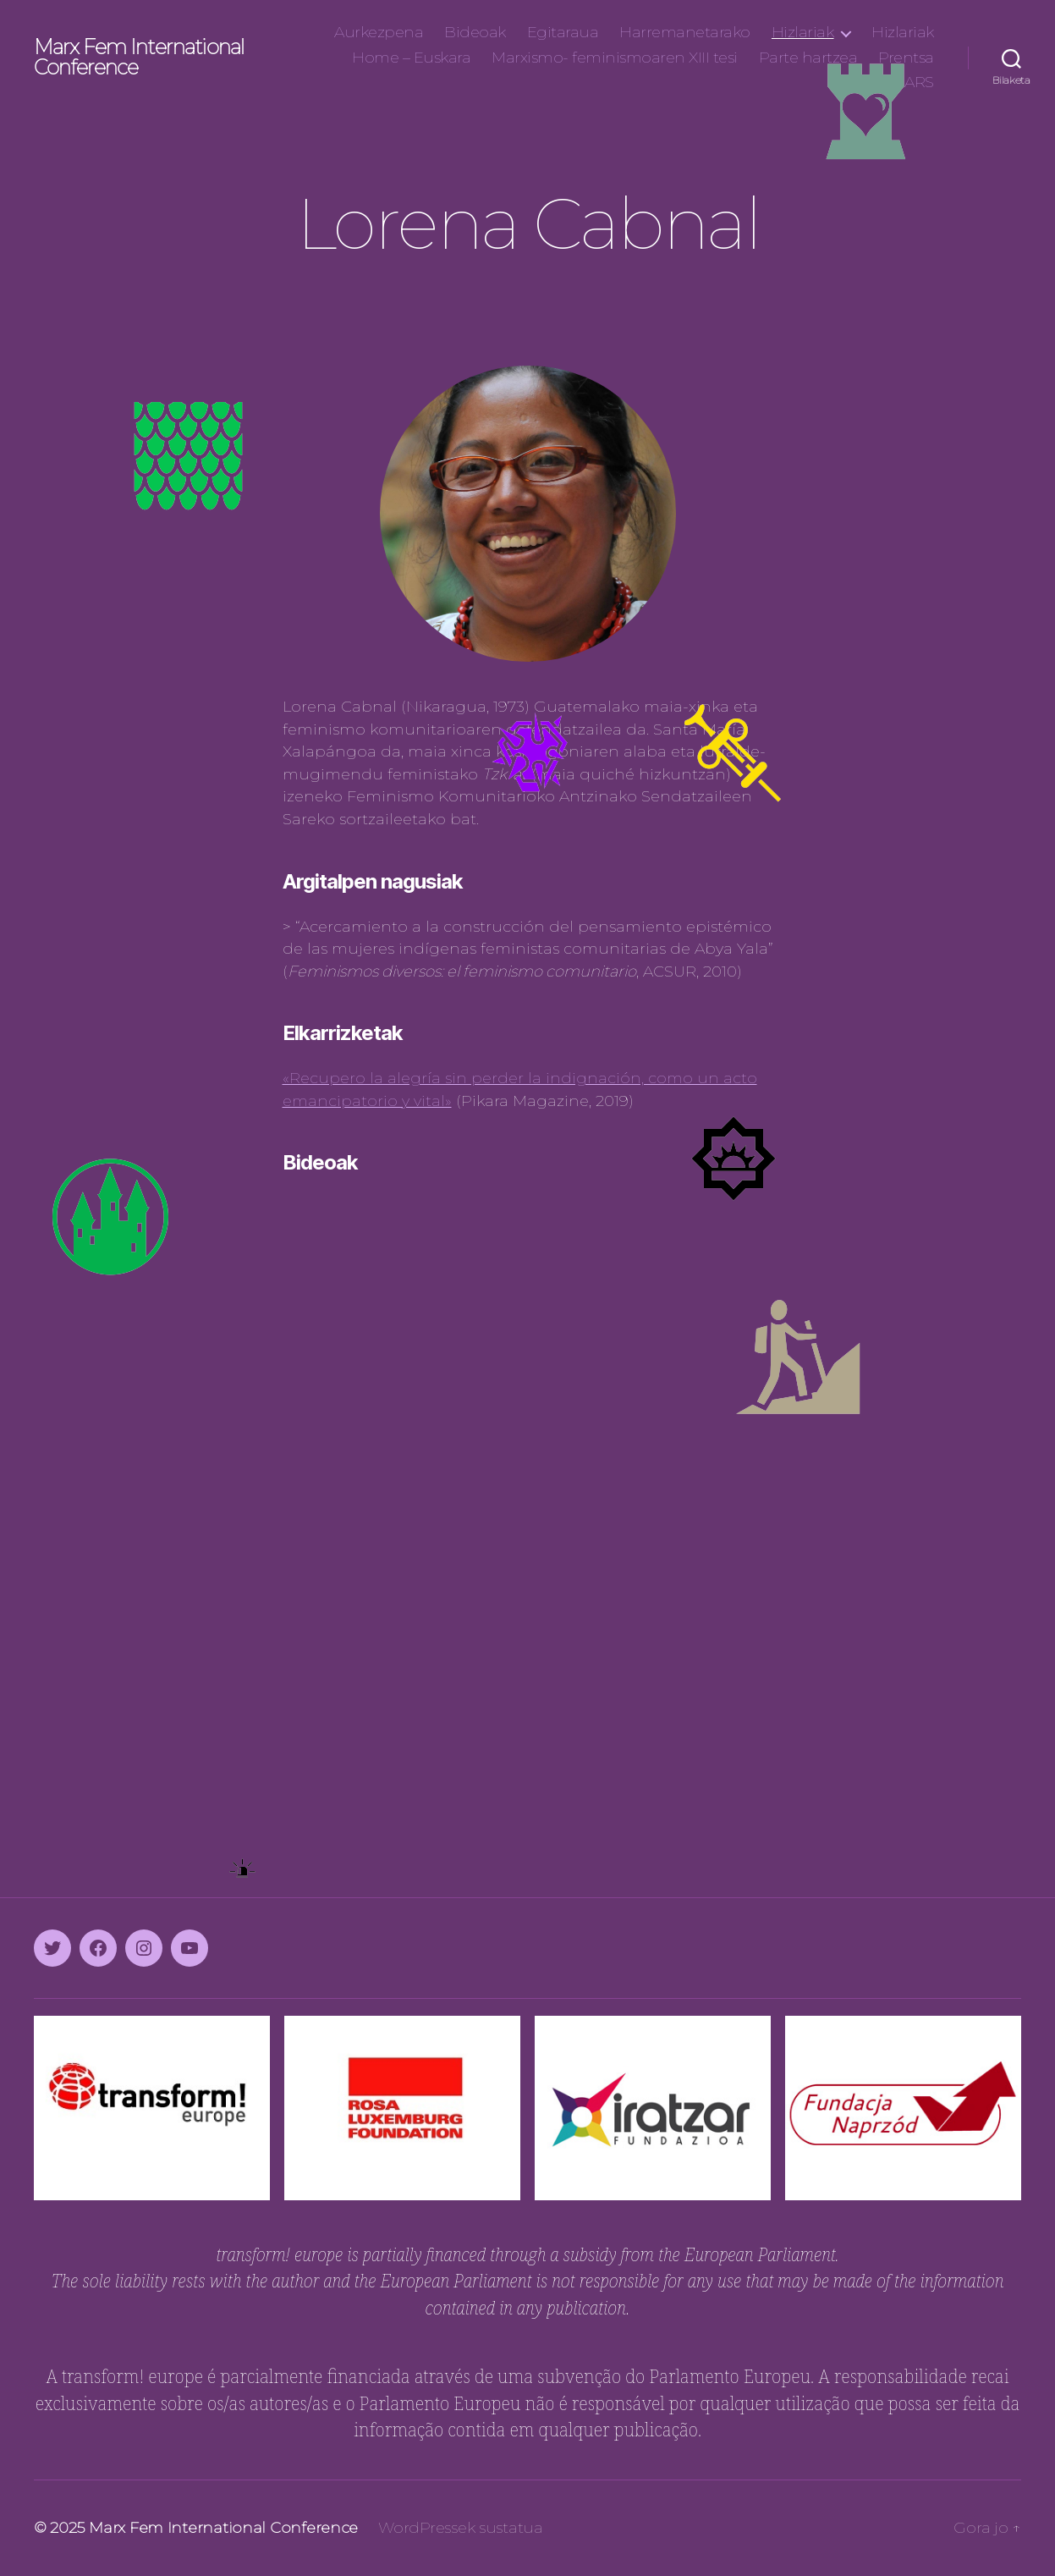 The width and height of the screenshot is (1055, 2576). Describe the element at coordinates (798, 1351) in the screenshot. I see `explore hiking trails nearby` at that location.